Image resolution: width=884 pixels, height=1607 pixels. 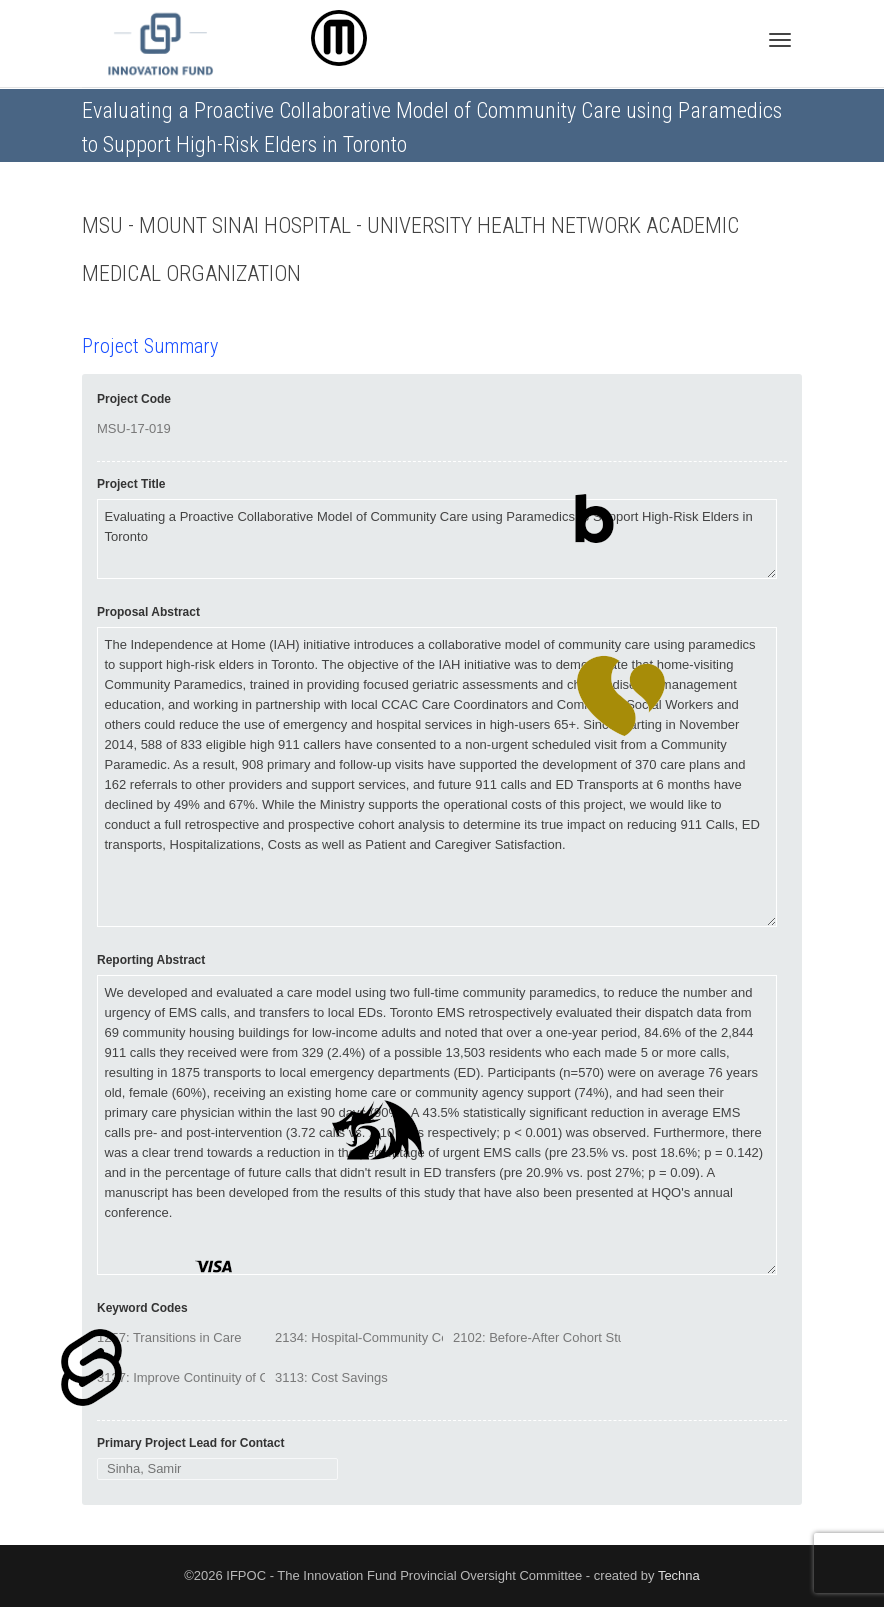 I want to click on bricks website builder logo, so click(x=594, y=518).